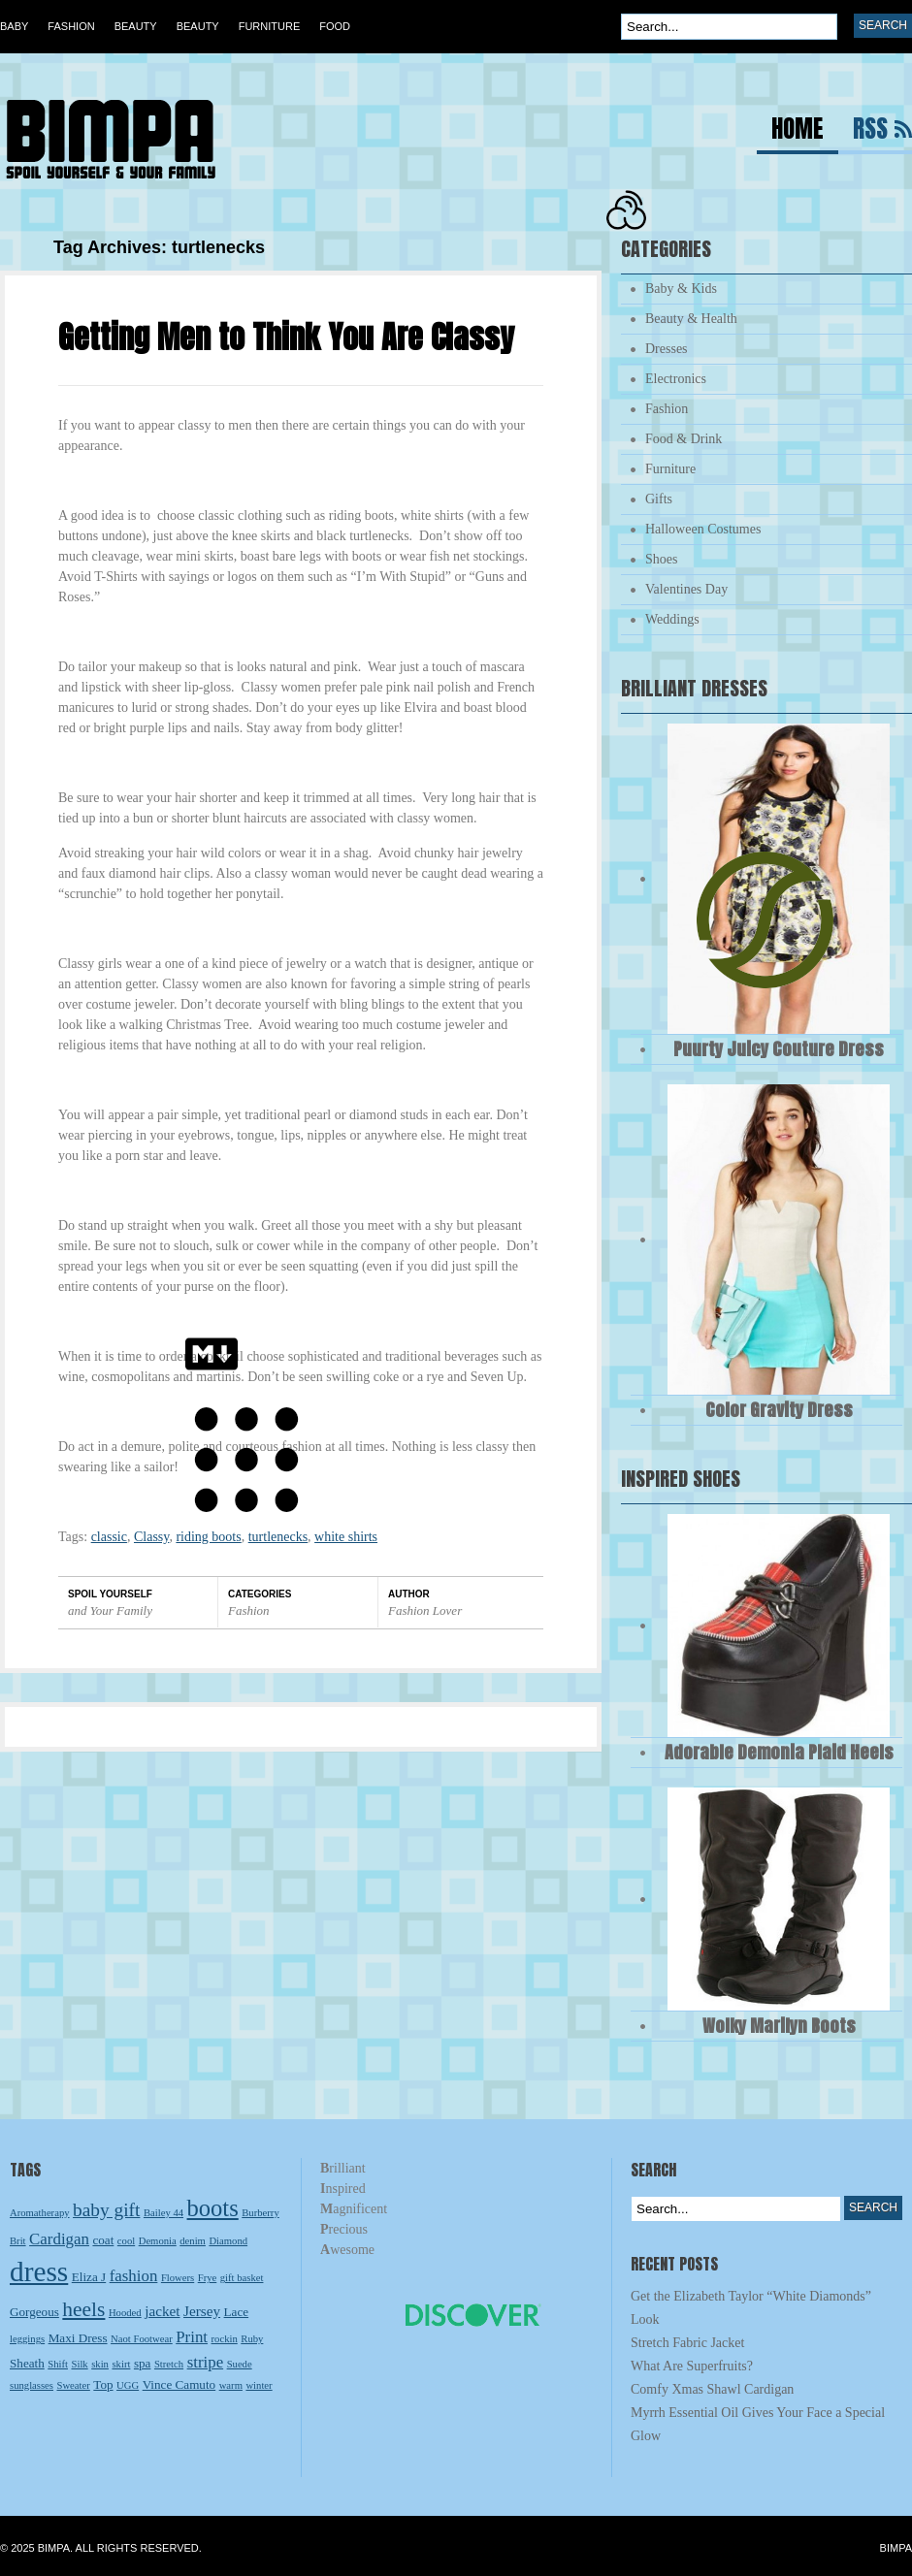  What do you see at coordinates (765, 919) in the screenshot?
I see `open the OneStream app` at bounding box center [765, 919].